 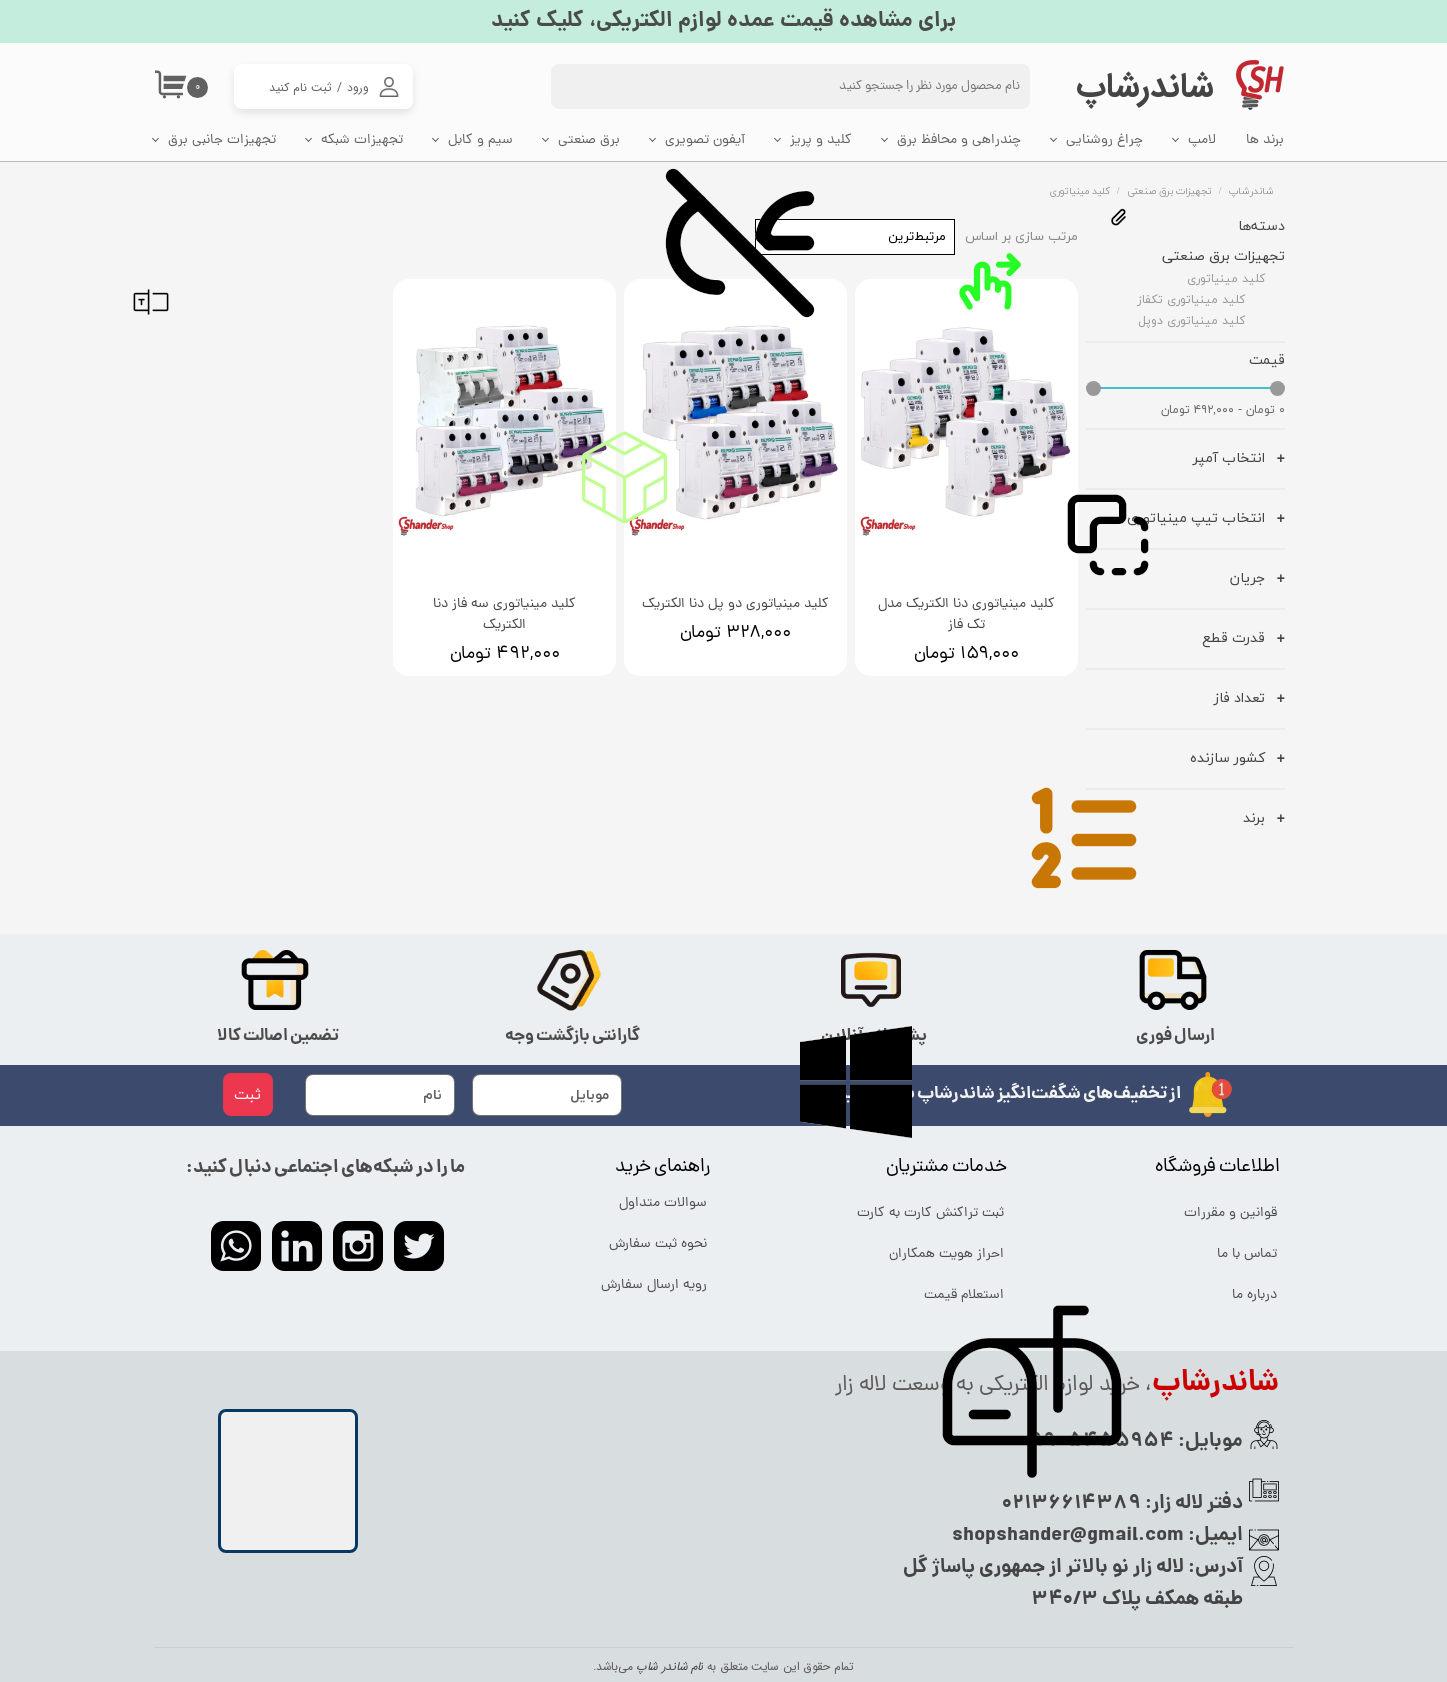 What do you see at coordinates (856, 1082) in the screenshot?
I see `open windows-specific settings or features` at bounding box center [856, 1082].